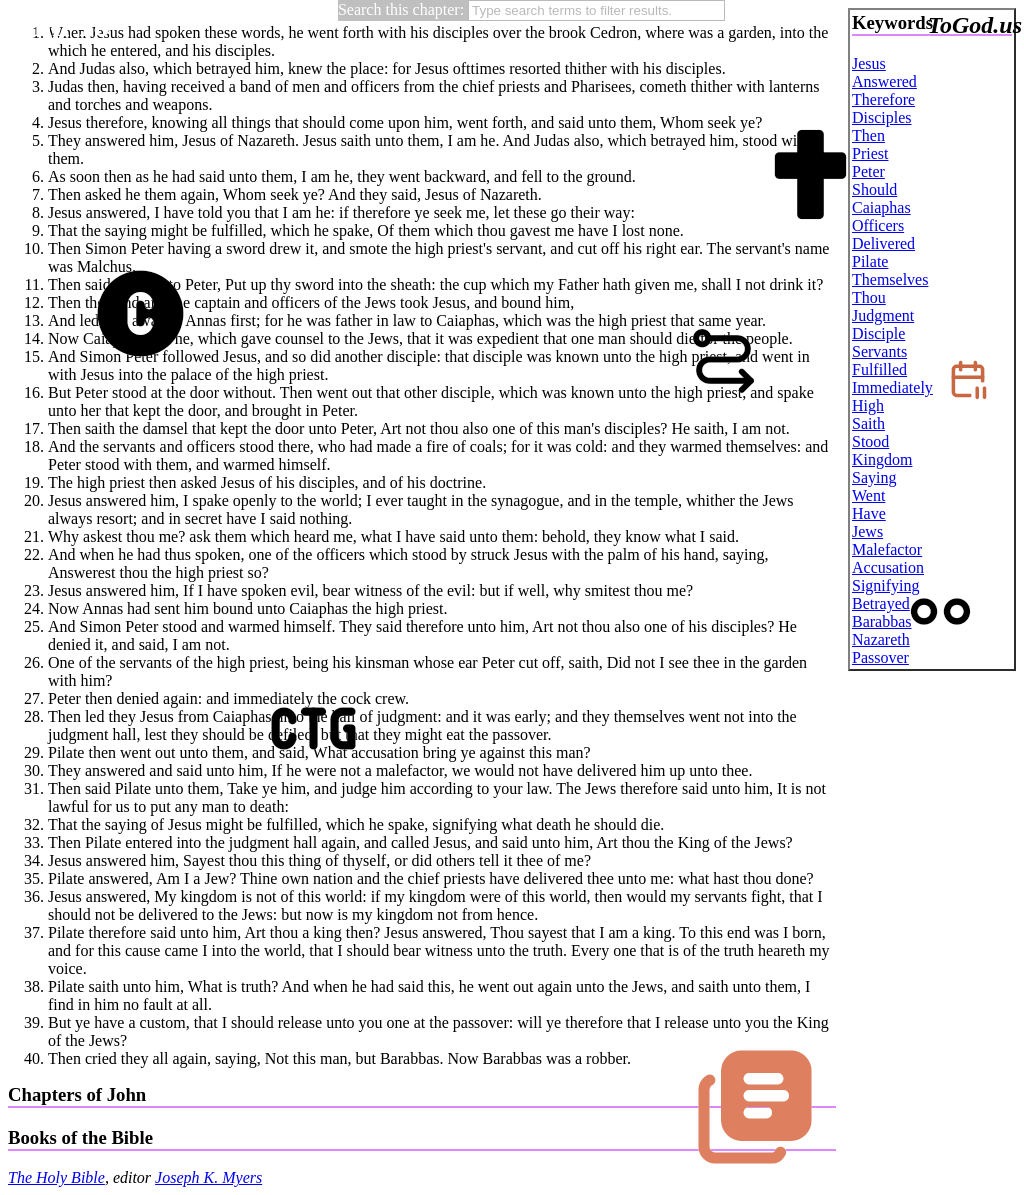 Image resolution: width=1024 pixels, height=1195 pixels. I want to click on indicates an s-turn right in navigation directions, so click(723, 359).